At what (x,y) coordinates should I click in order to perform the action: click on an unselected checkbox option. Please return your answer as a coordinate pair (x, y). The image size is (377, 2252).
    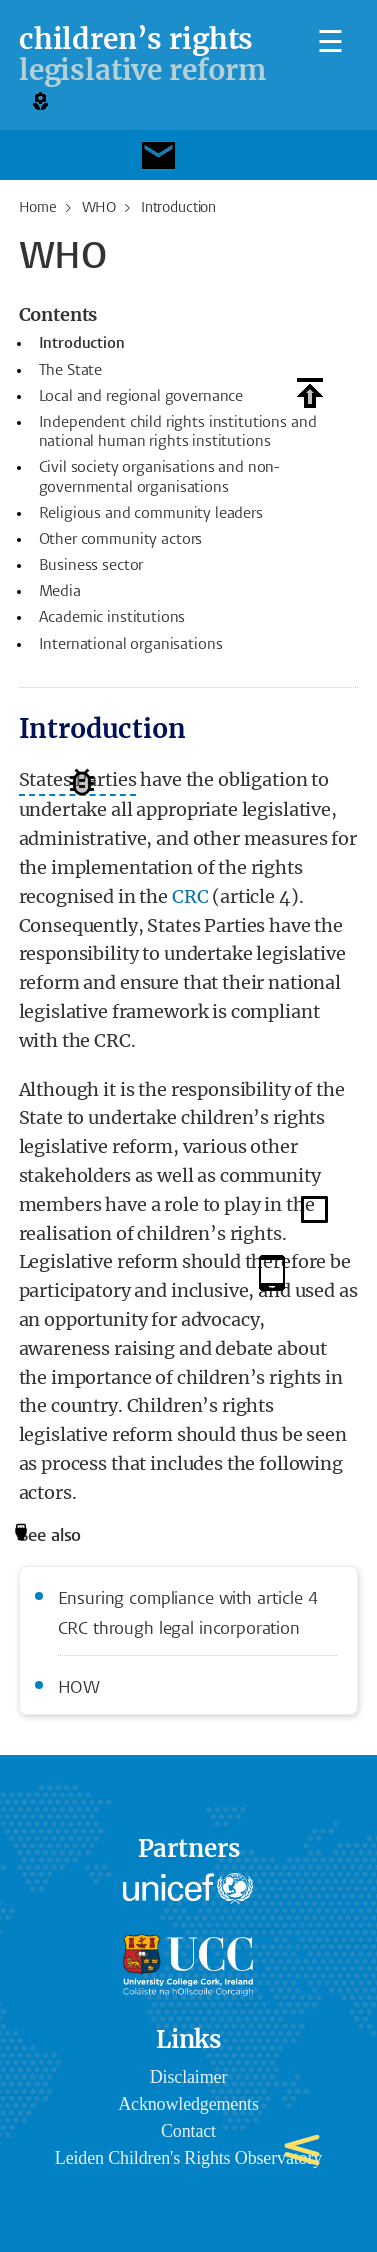
    Looking at the image, I should click on (314, 1209).